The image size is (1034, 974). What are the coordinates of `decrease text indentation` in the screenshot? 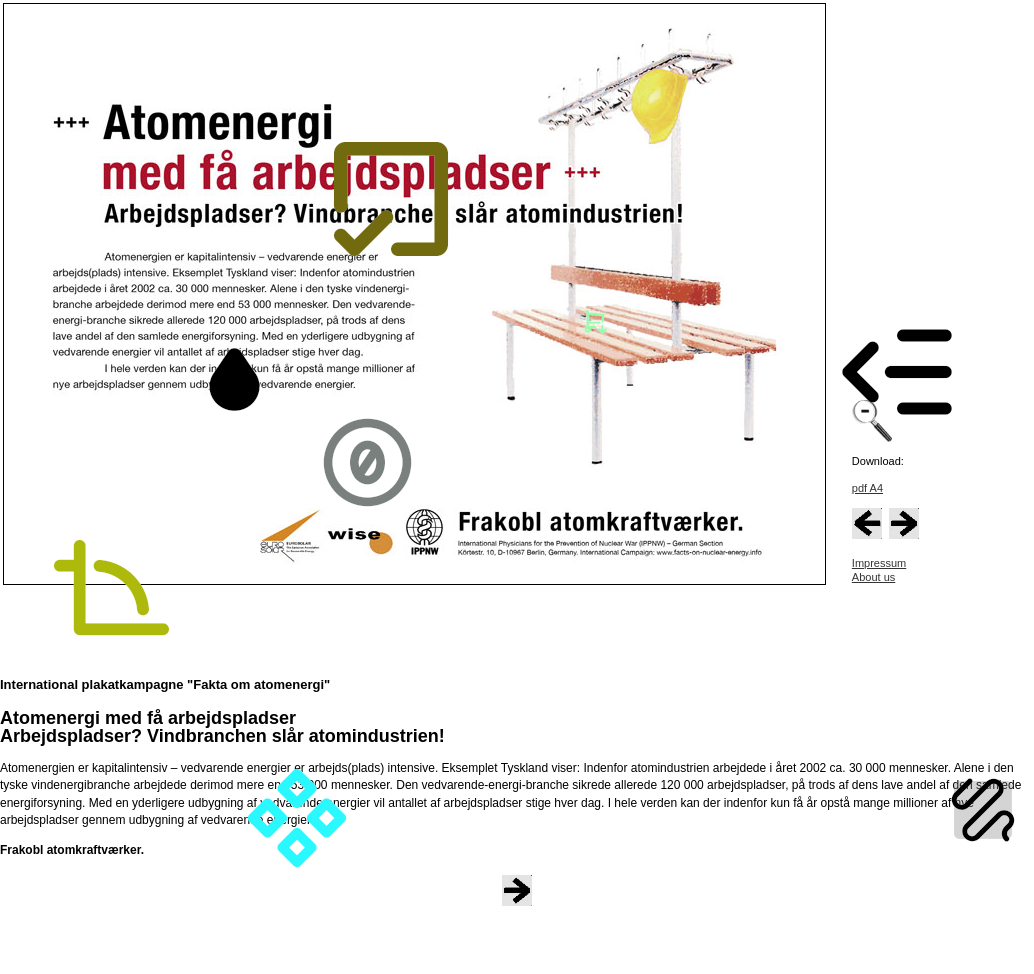 It's located at (897, 372).